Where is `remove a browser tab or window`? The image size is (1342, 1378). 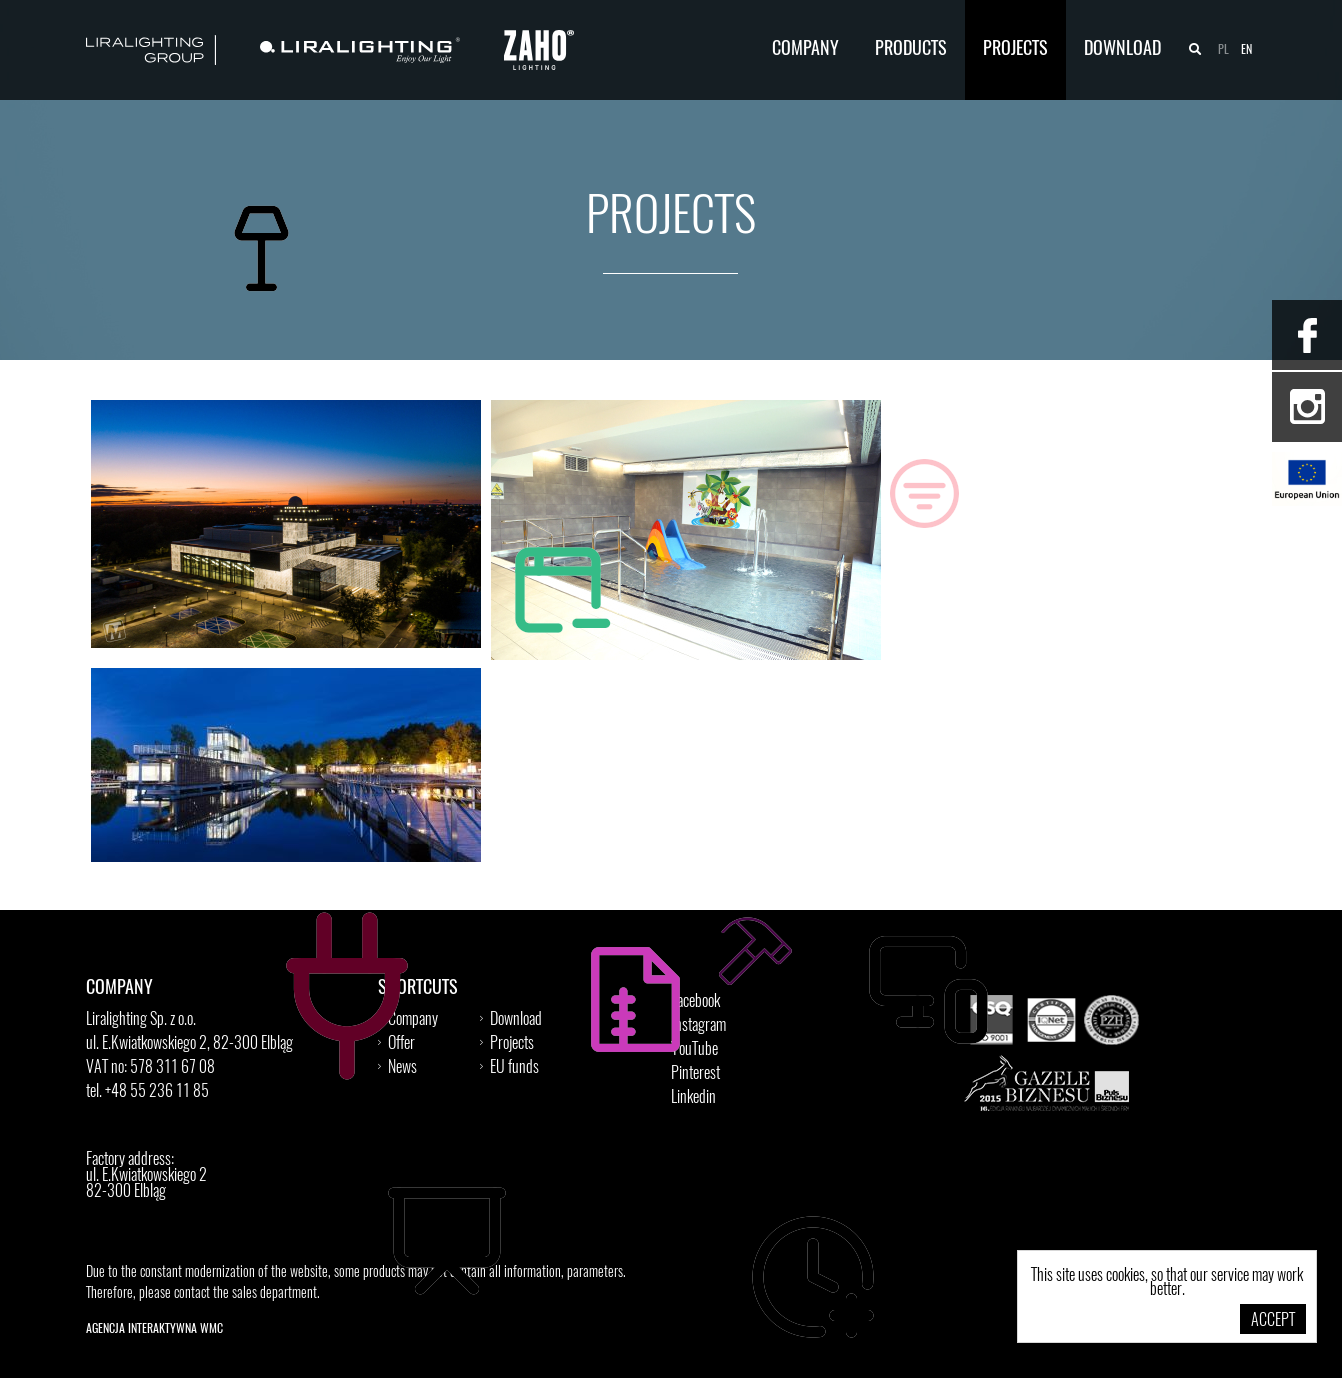
remove a browser tab or window is located at coordinates (558, 590).